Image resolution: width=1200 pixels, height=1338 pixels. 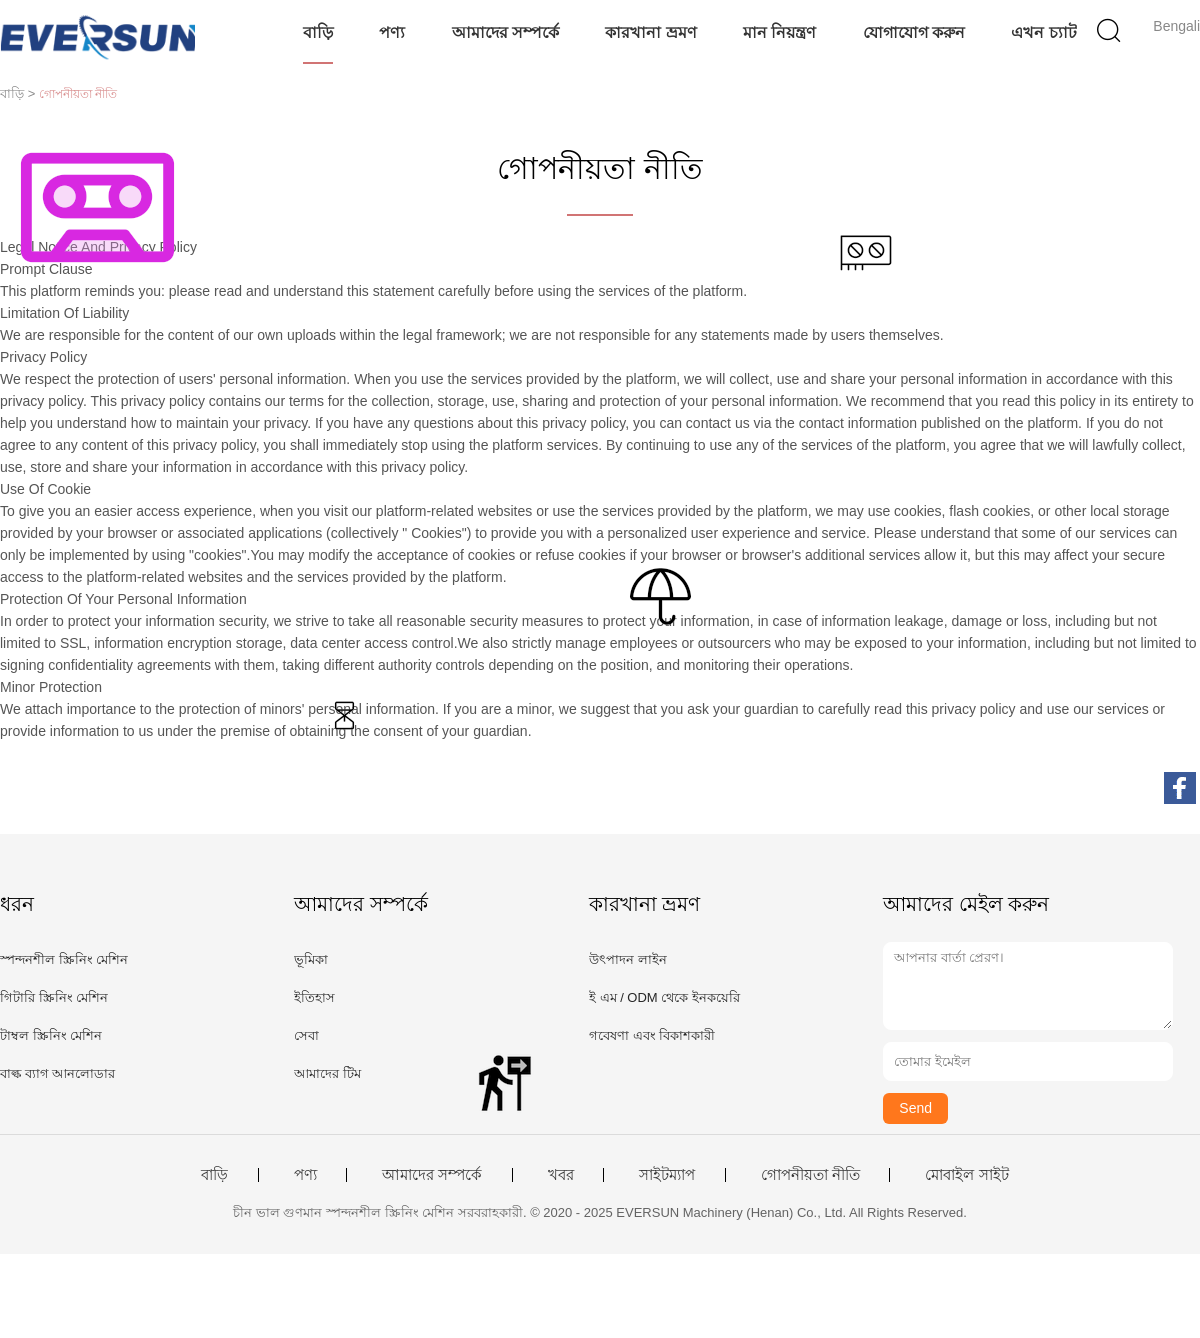 What do you see at coordinates (866, 252) in the screenshot?
I see `view graphics card or GPU information` at bounding box center [866, 252].